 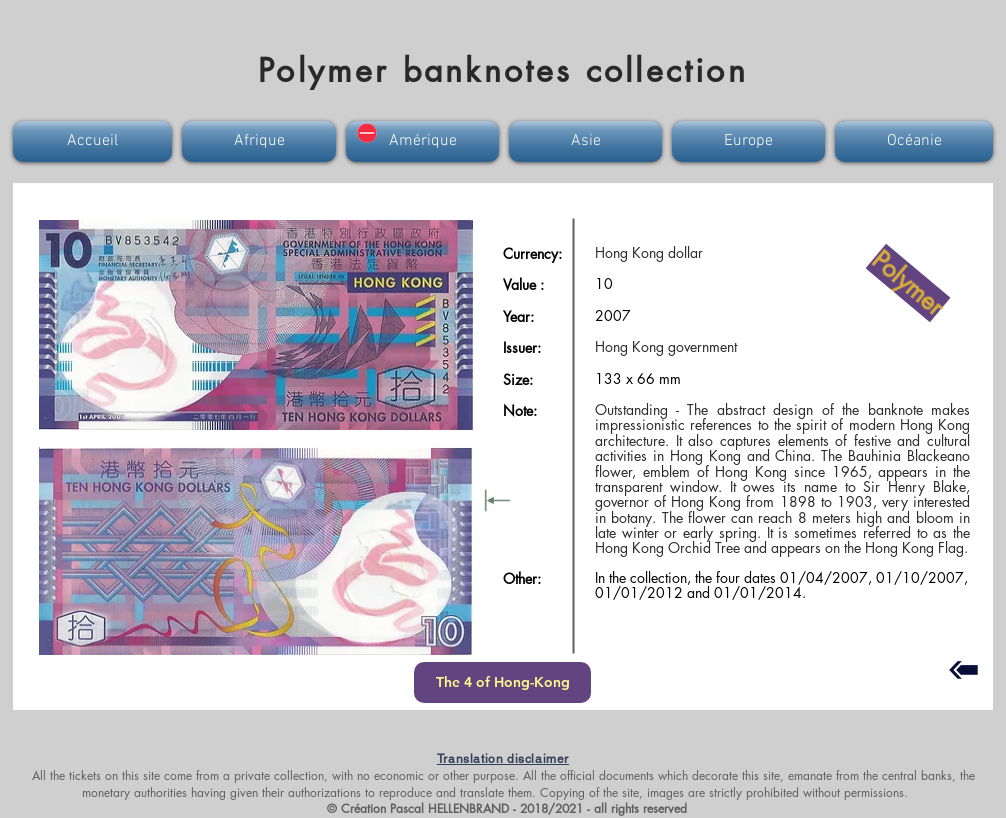 I want to click on go to the first item in a list or sequence, so click(x=497, y=500).